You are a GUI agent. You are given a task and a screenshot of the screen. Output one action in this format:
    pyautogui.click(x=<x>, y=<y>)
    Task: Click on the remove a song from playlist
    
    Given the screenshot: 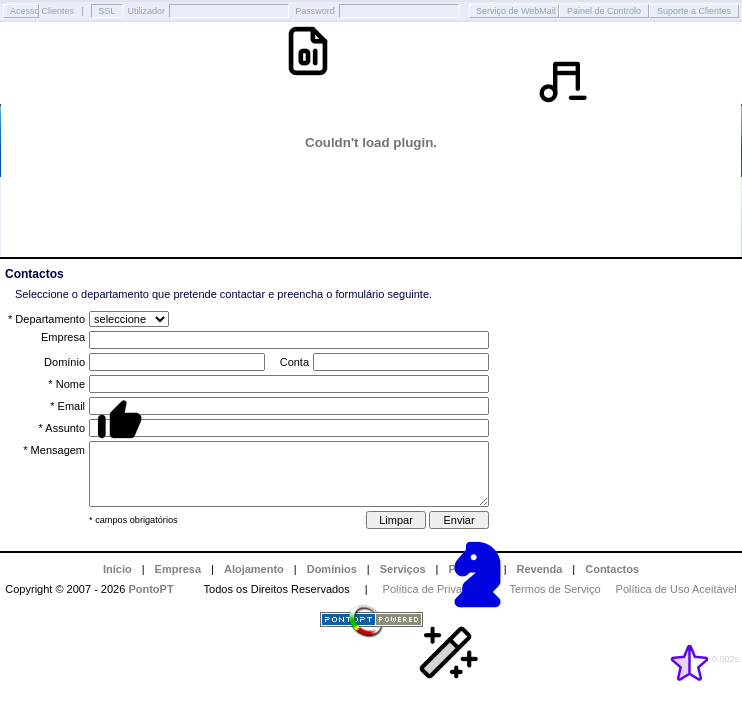 What is the action you would take?
    pyautogui.click(x=562, y=82)
    